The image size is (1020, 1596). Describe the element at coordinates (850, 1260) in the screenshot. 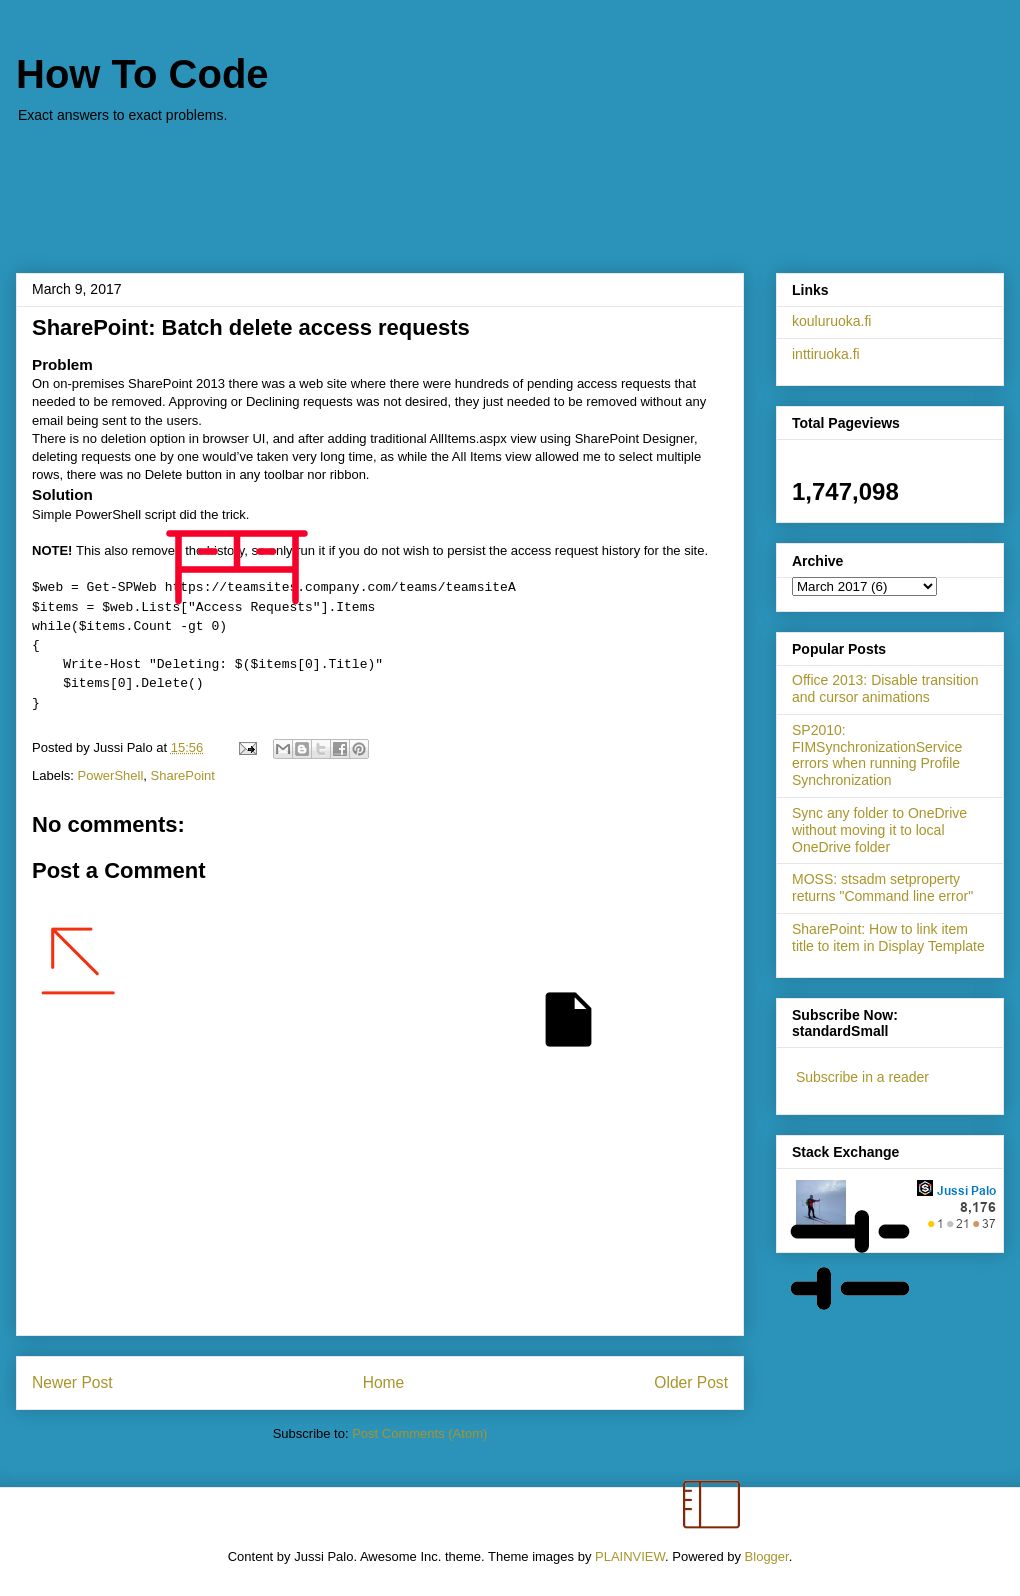

I see `adjust settings or preferences` at that location.